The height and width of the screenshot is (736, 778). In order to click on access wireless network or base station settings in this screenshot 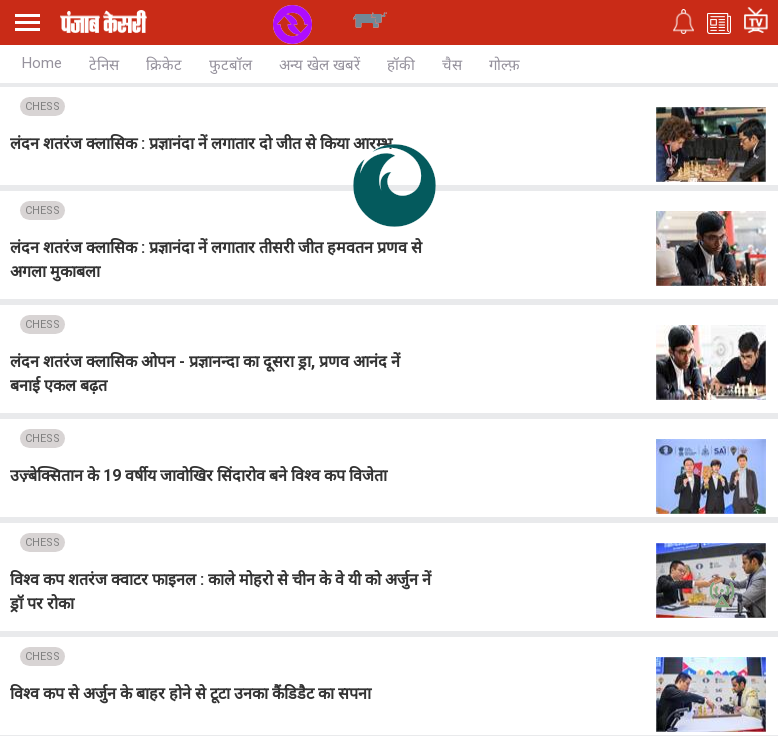, I will do `click(722, 594)`.